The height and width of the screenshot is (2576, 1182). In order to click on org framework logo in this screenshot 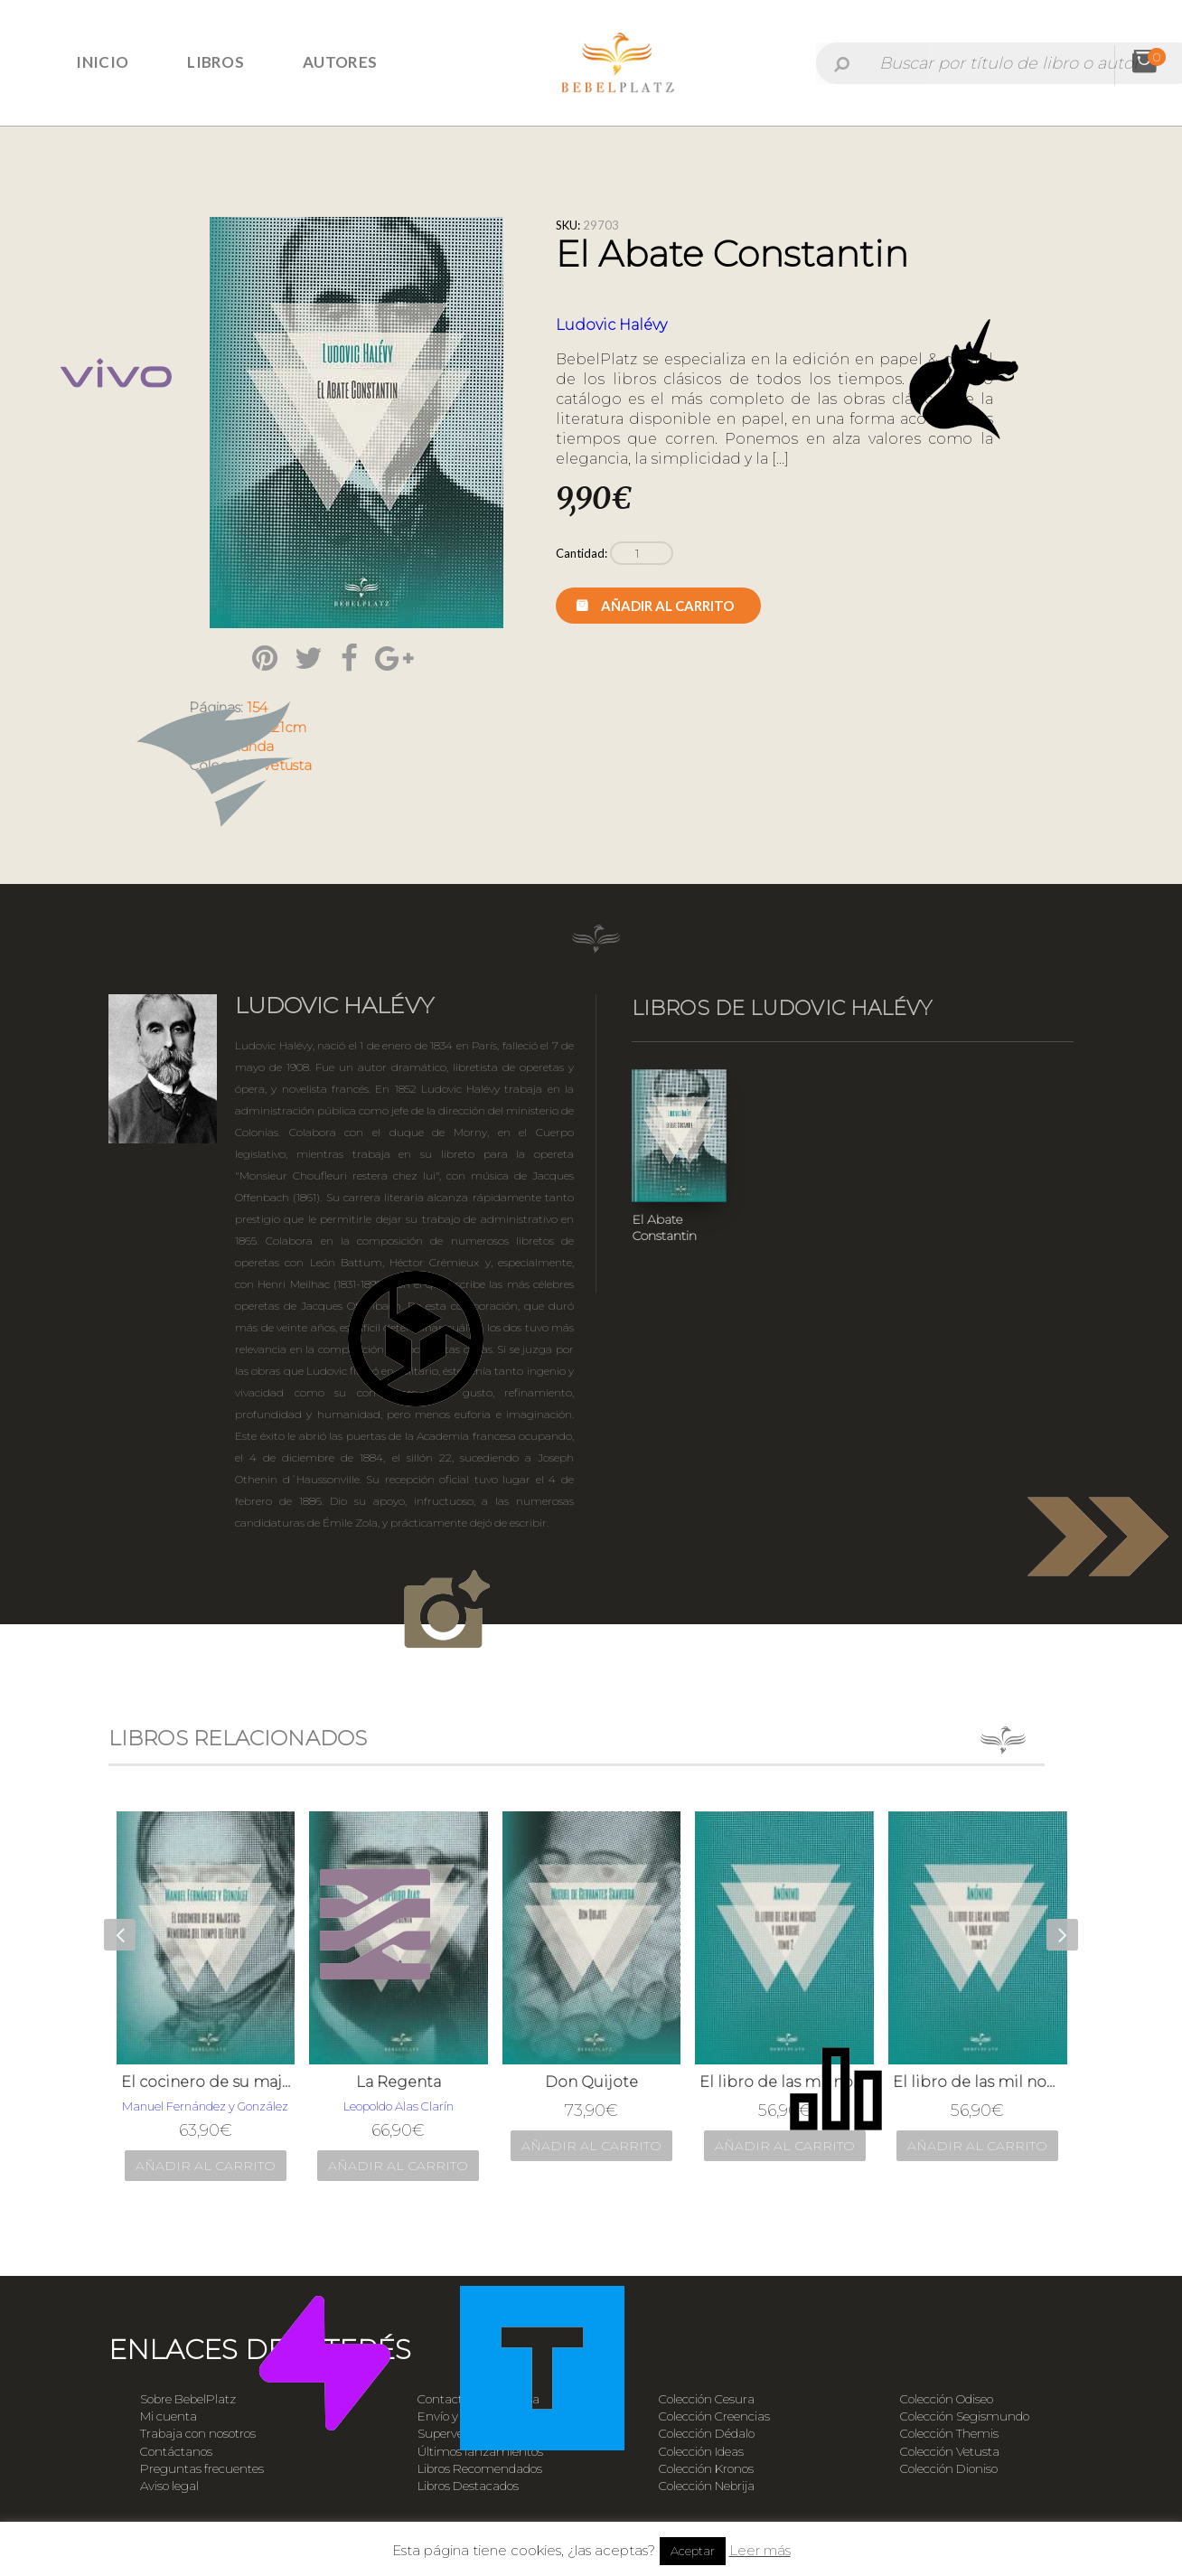, I will do `click(963, 379)`.